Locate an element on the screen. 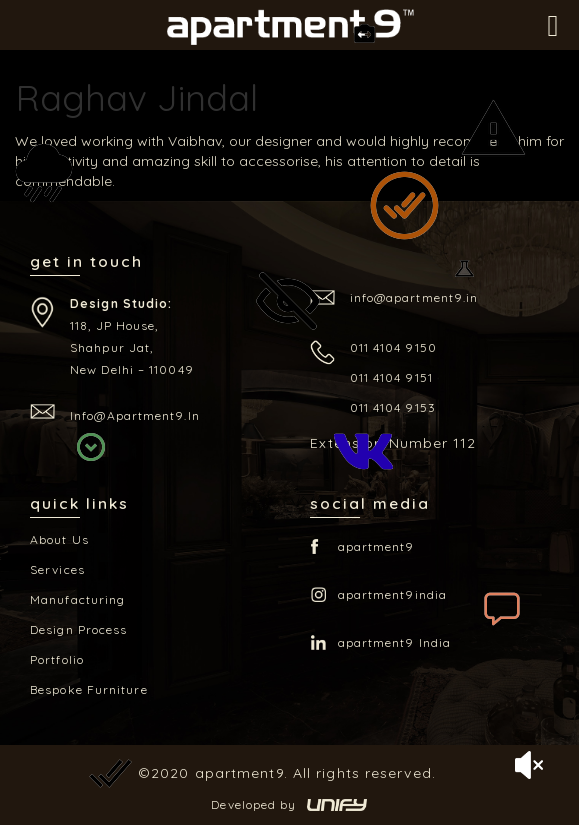  indicates message has been read or delivered is located at coordinates (110, 773).